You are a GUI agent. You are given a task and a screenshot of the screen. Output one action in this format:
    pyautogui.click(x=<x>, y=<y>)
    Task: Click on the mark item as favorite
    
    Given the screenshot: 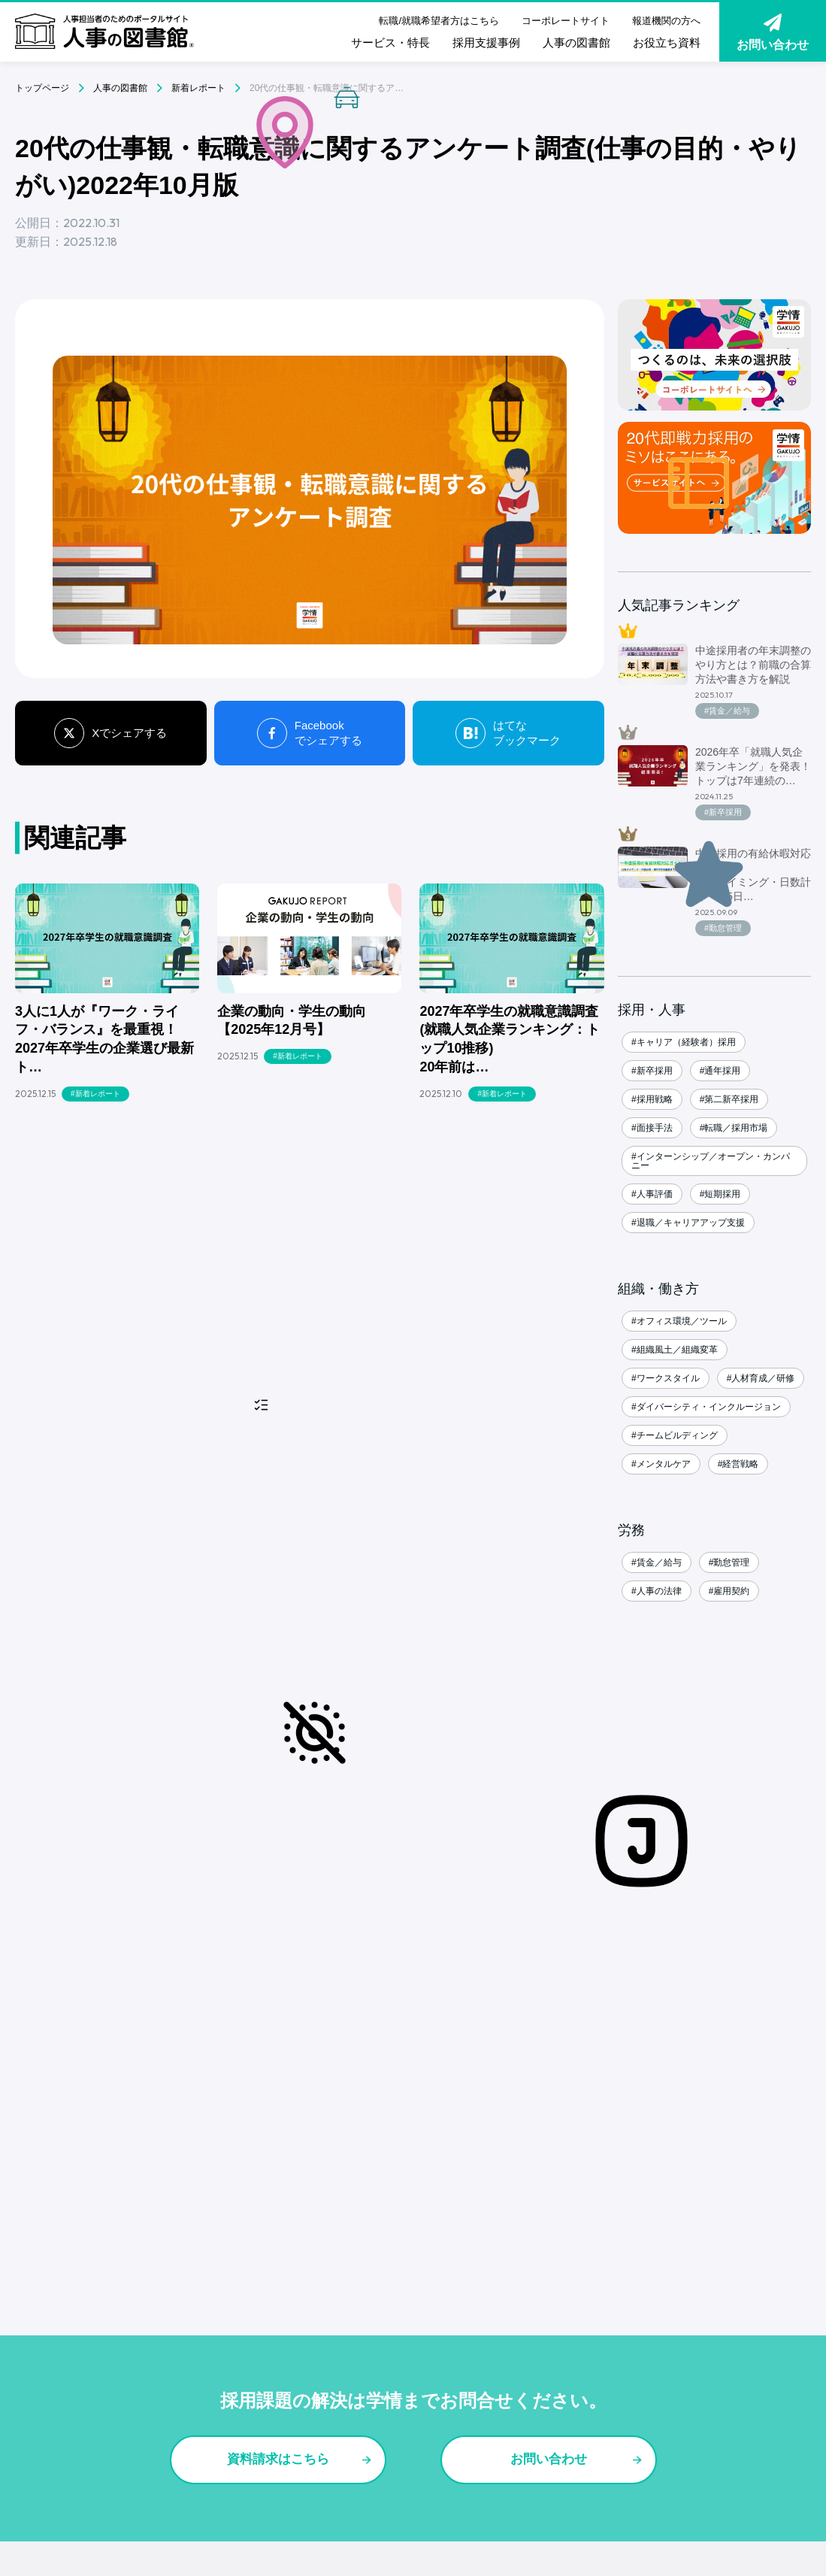 What is the action you would take?
    pyautogui.click(x=709, y=875)
    